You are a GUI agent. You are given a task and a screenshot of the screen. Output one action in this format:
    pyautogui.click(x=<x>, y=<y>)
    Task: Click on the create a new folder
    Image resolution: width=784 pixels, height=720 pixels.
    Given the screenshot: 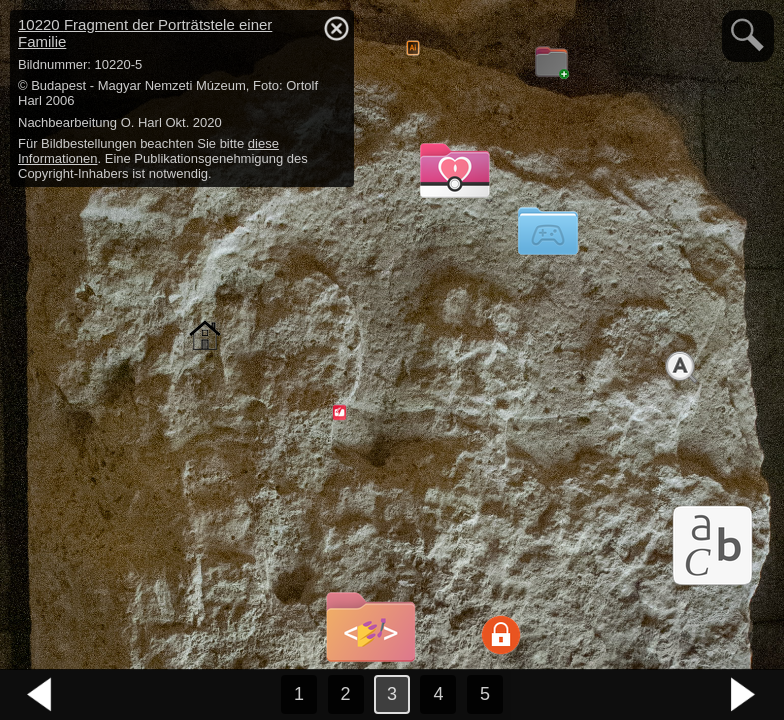 What is the action you would take?
    pyautogui.click(x=551, y=61)
    